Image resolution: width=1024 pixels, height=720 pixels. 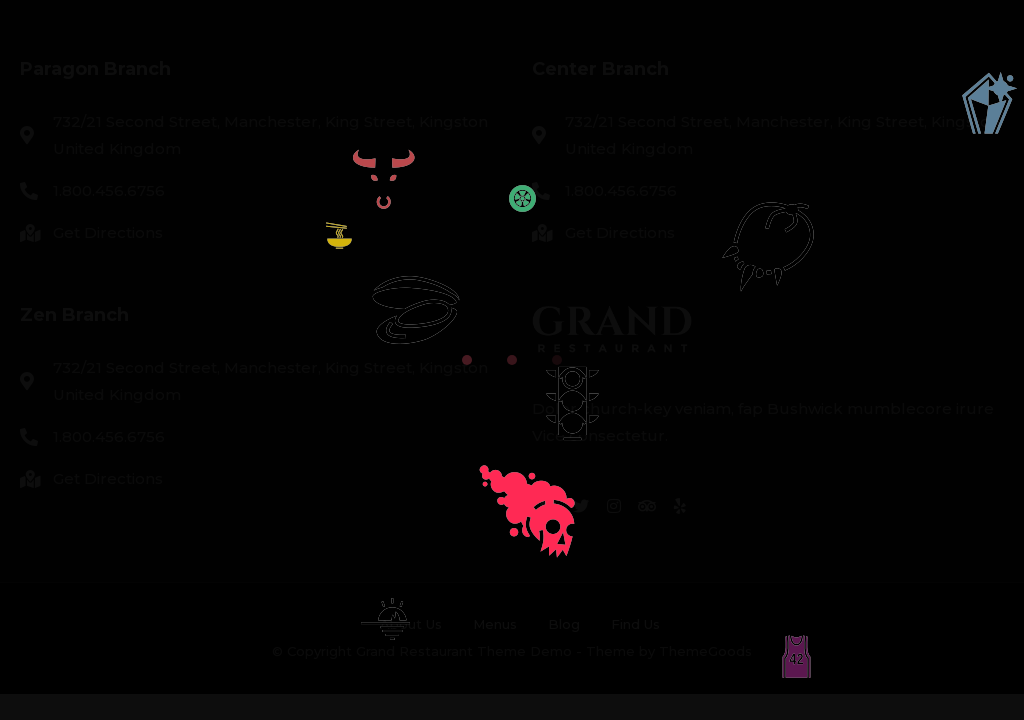 What do you see at coordinates (416, 310) in the screenshot?
I see `indicates seafood or shellfish category` at bounding box center [416, 310].